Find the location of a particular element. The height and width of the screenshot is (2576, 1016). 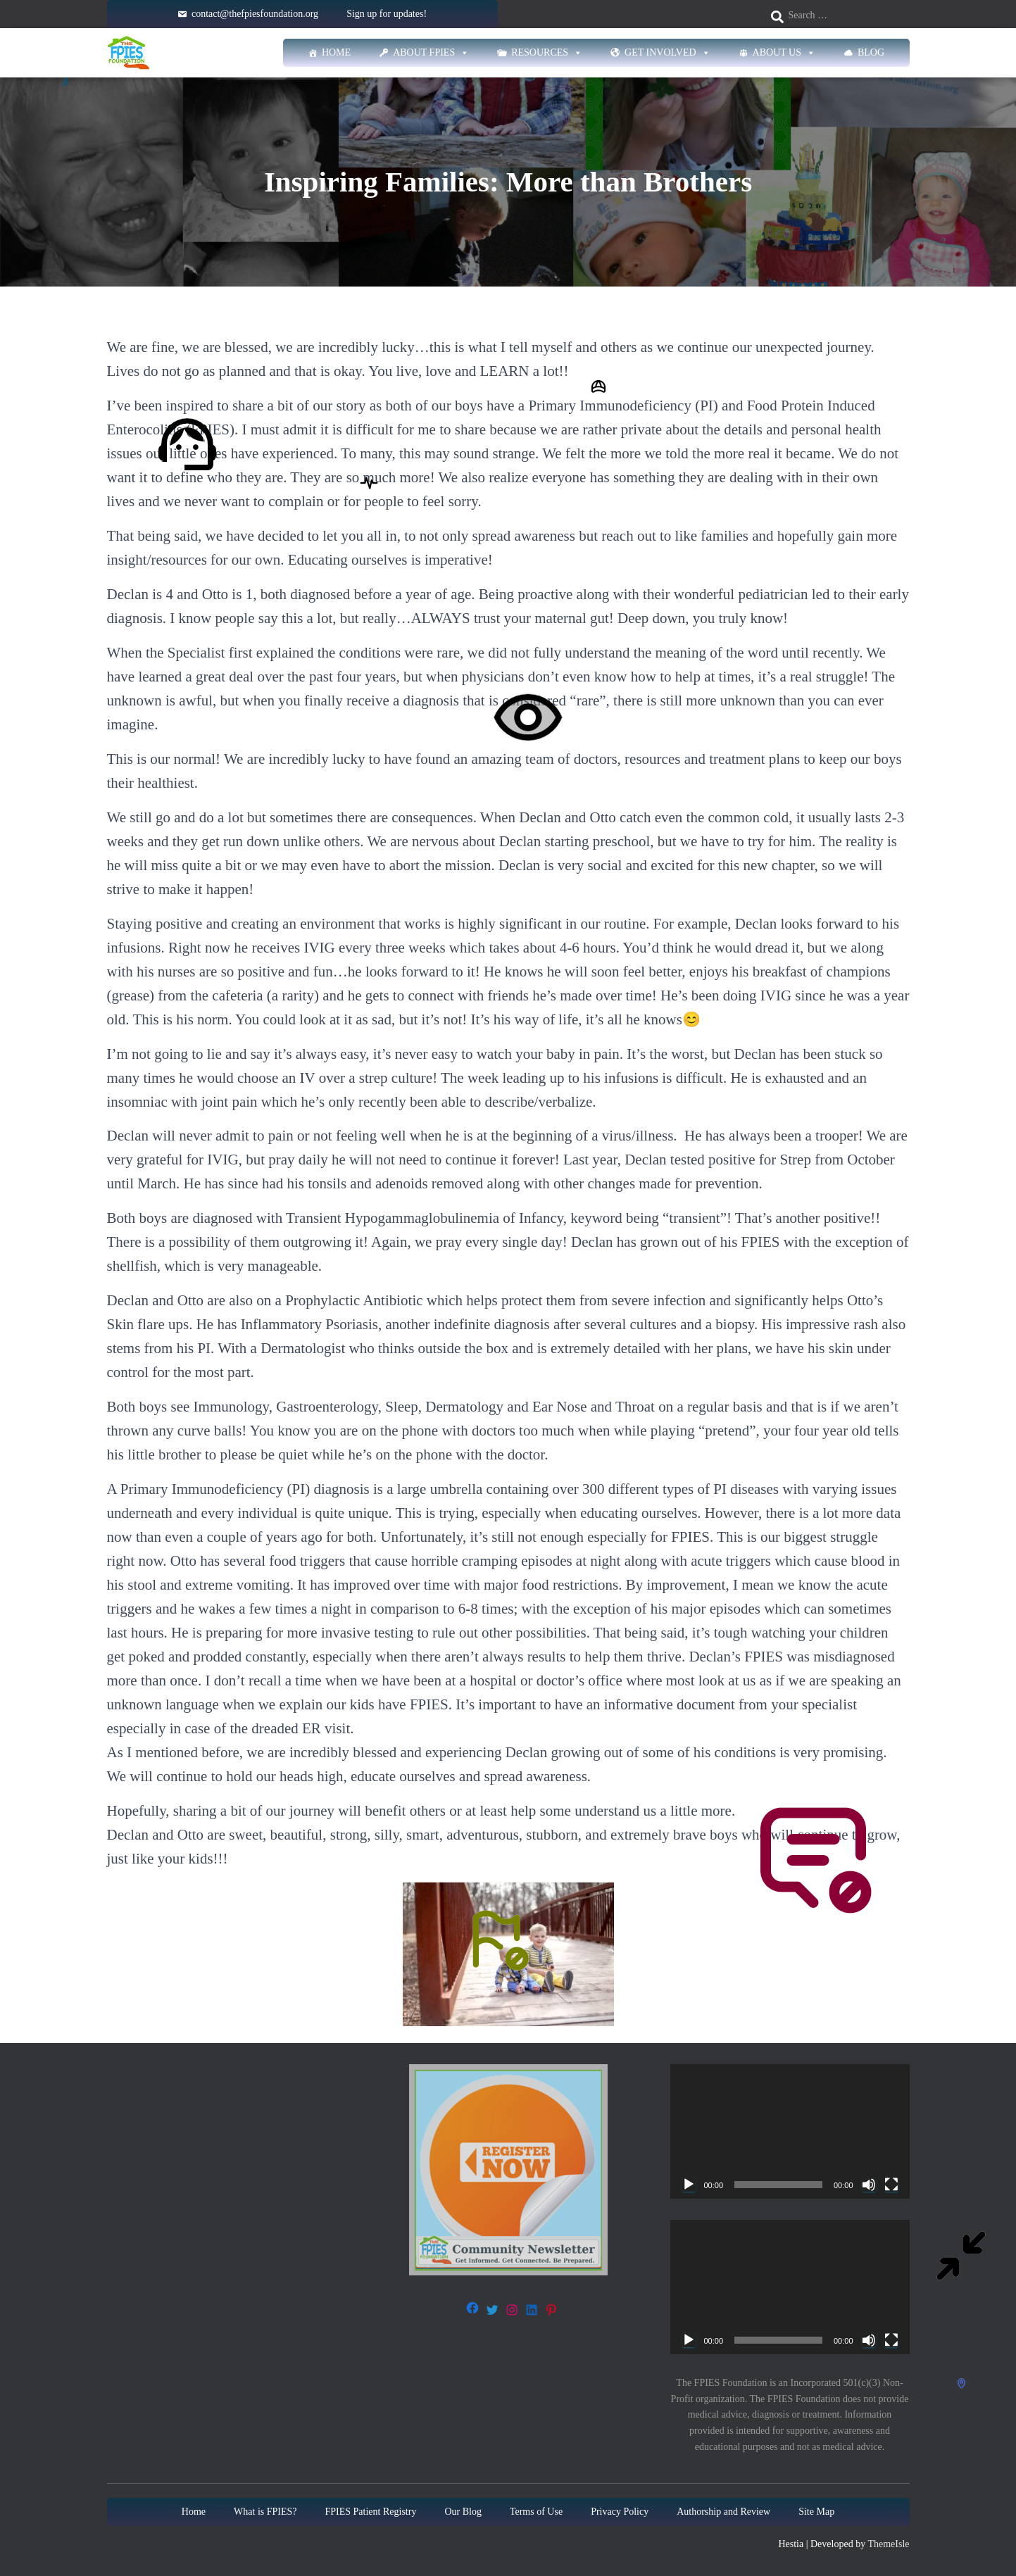

cancel or remove a flagged item is located at coordinates (496, 1938).